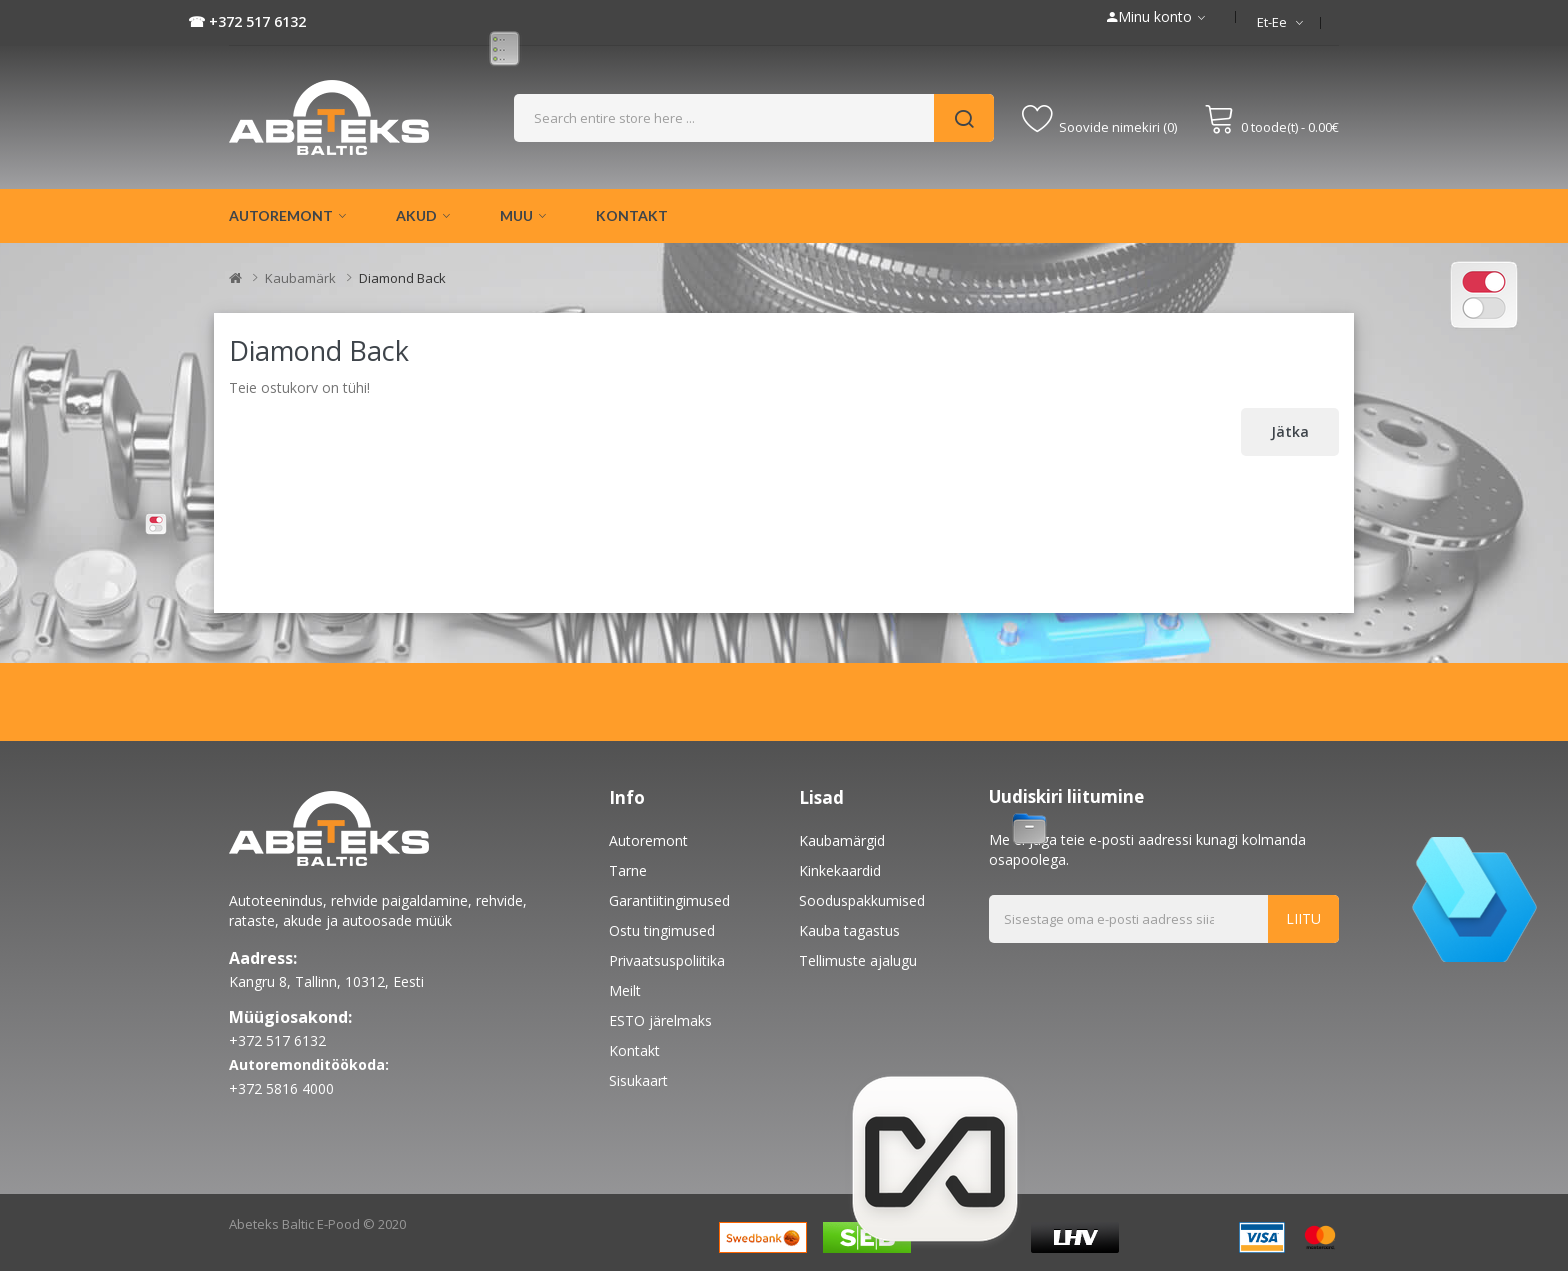 Image resolution: width=1568 pixels, height=1271 pixels. Describe the element at coordinates (504, 48) in the screenshot. I see `access network server settings` at that location.